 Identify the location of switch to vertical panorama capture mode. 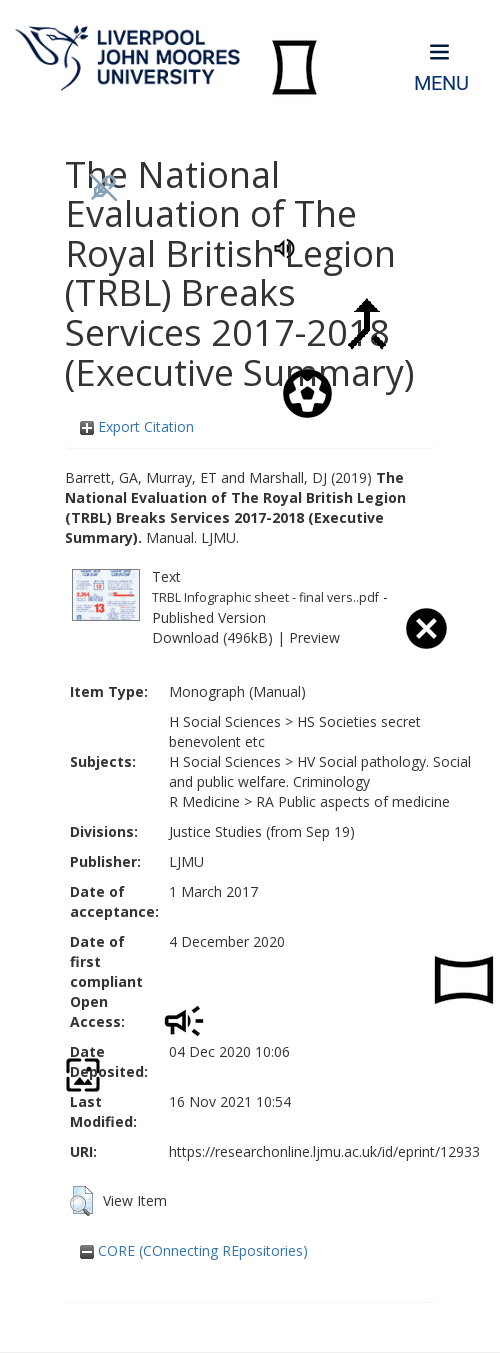
(294, 67).